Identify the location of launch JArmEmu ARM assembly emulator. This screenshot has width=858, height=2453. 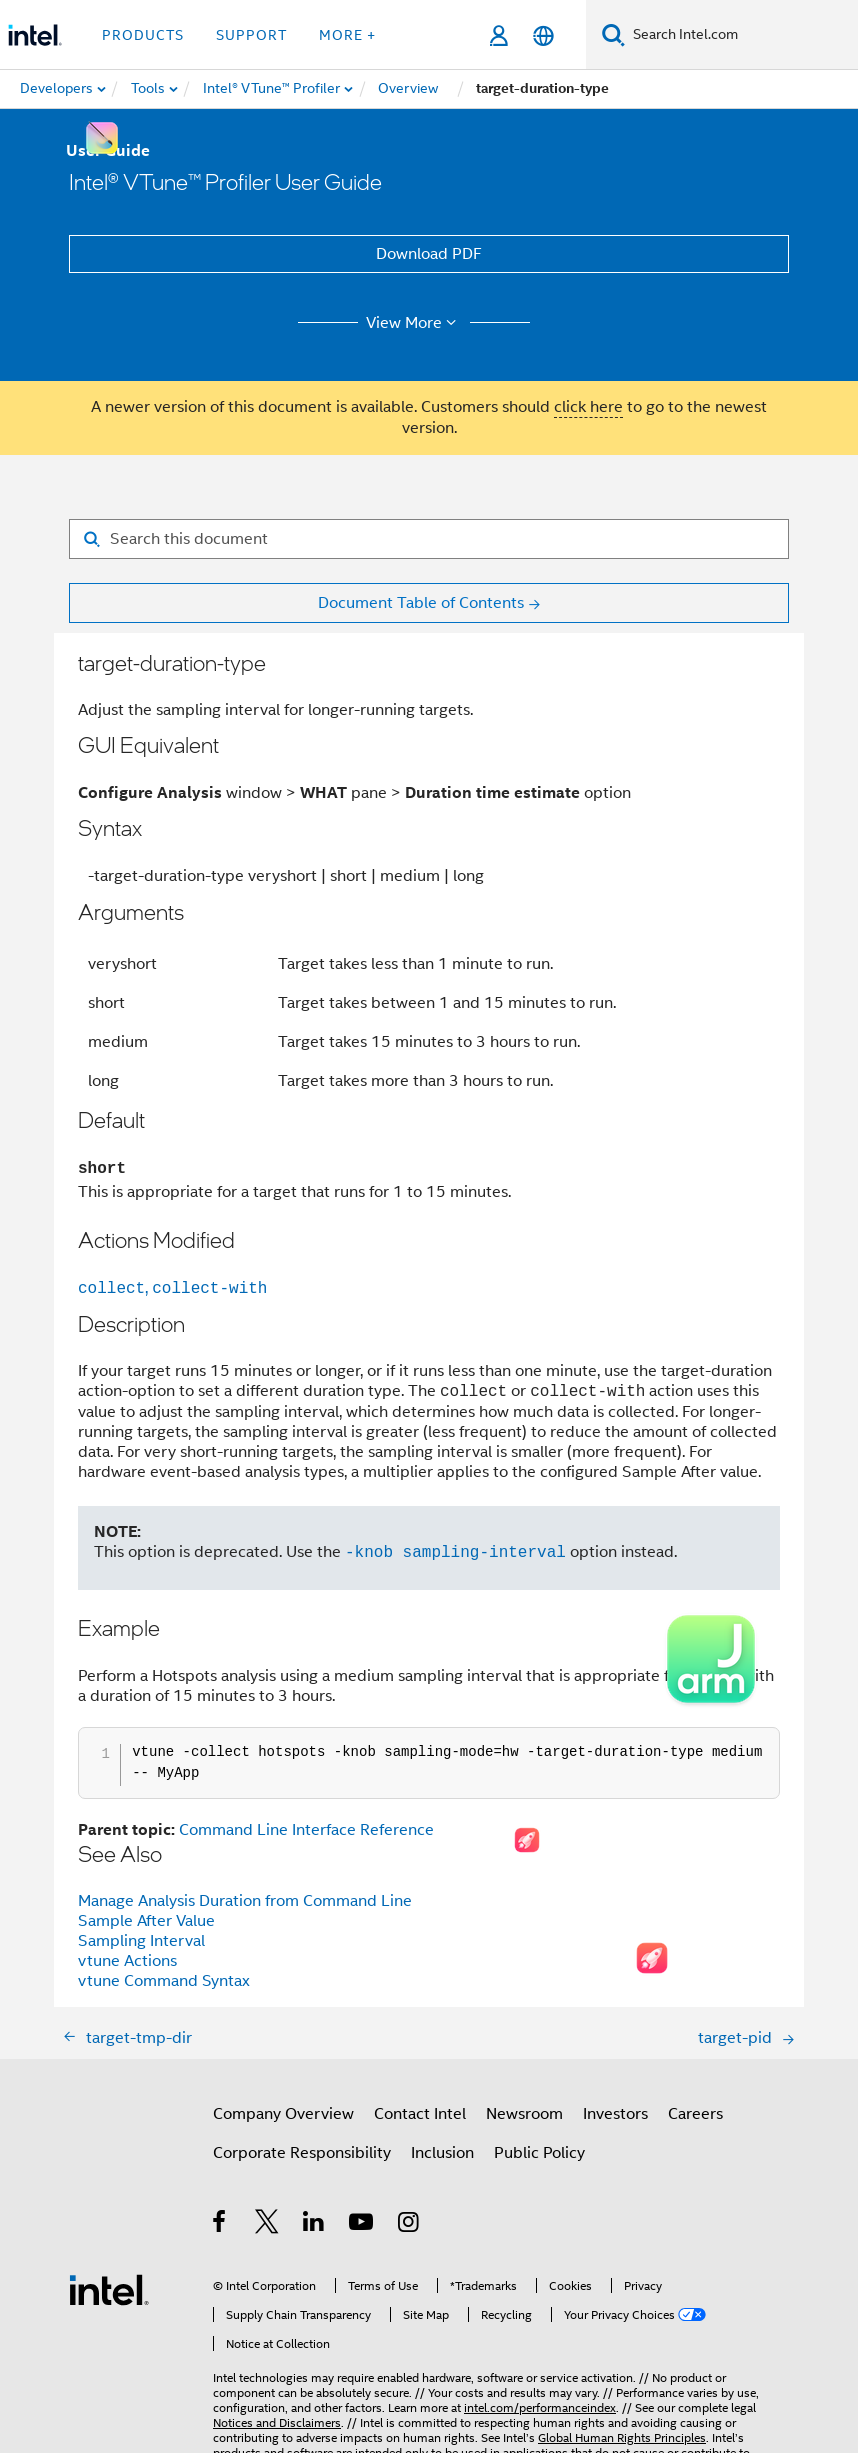
(711, 1659).